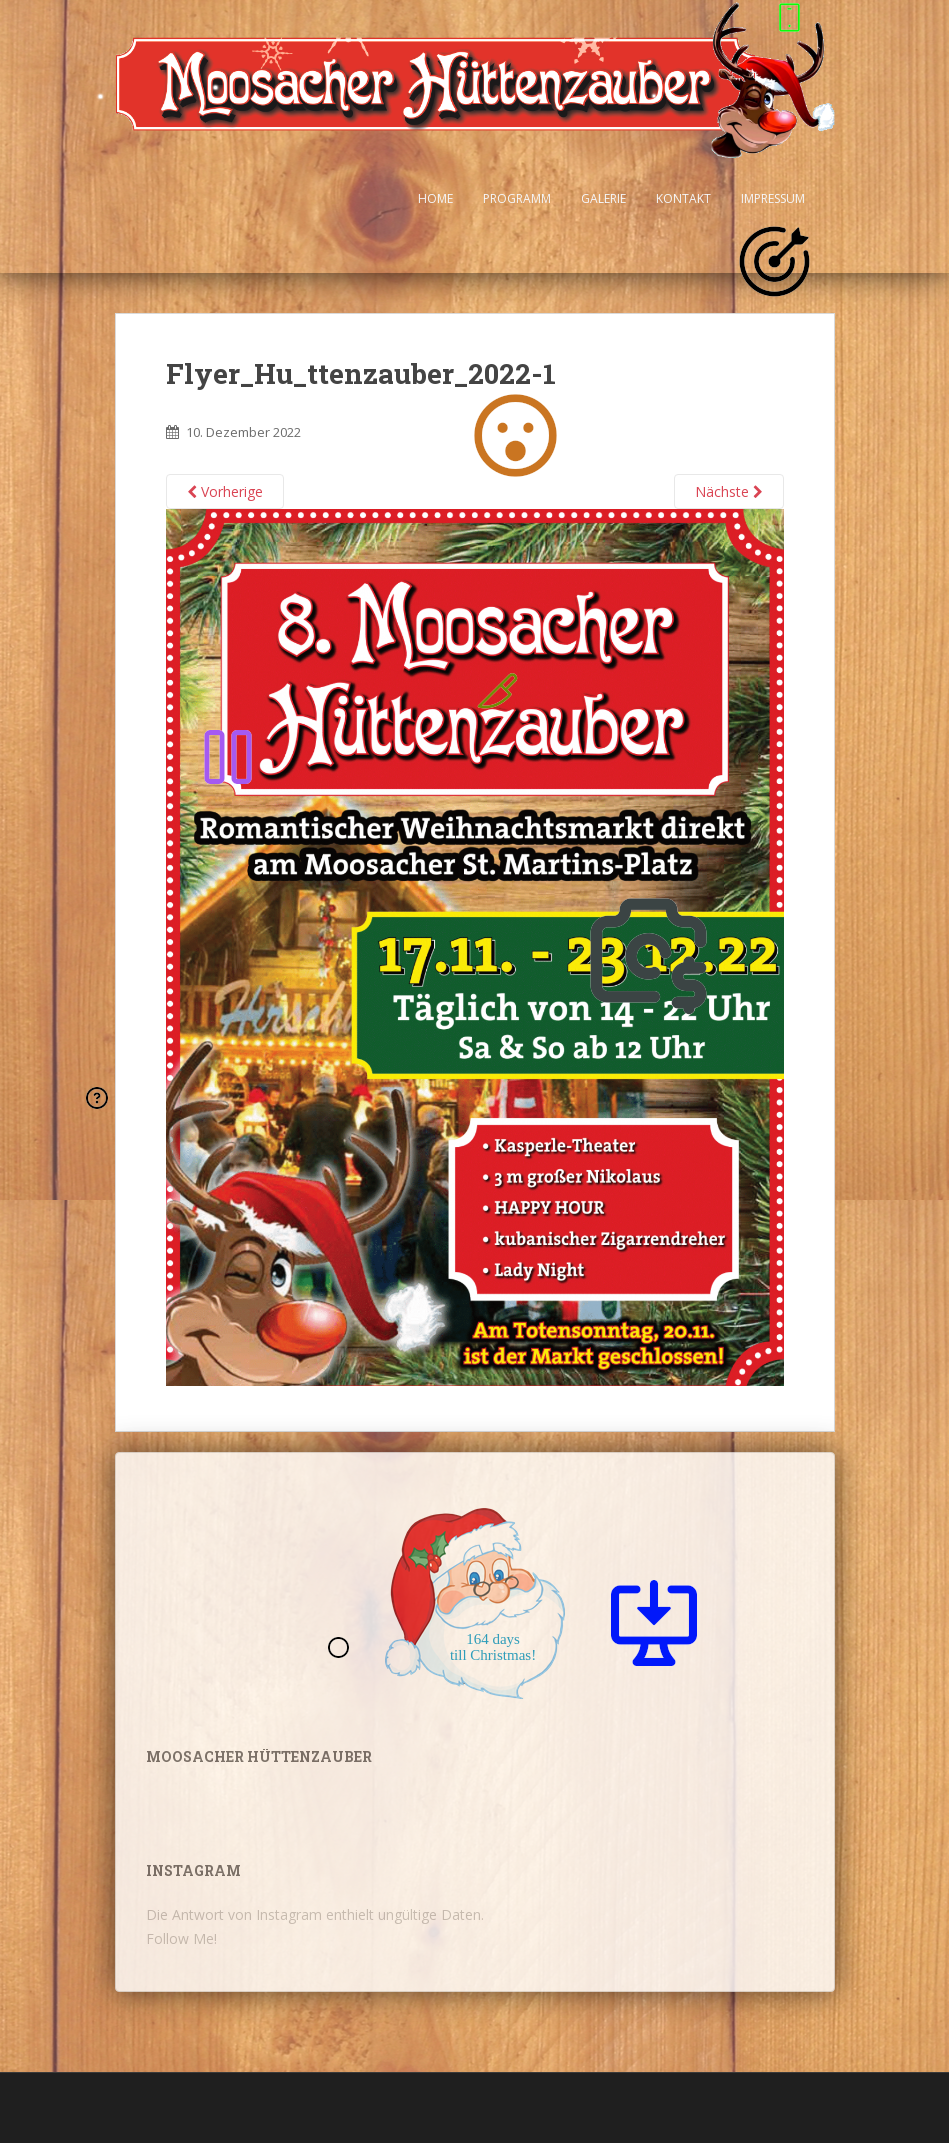 Image resolution: width=949 pixels, height=2143 pixels. Describe the element at coordinates (497, 691) in the screenshot. I see `access cutting or slicing tools` at that location.